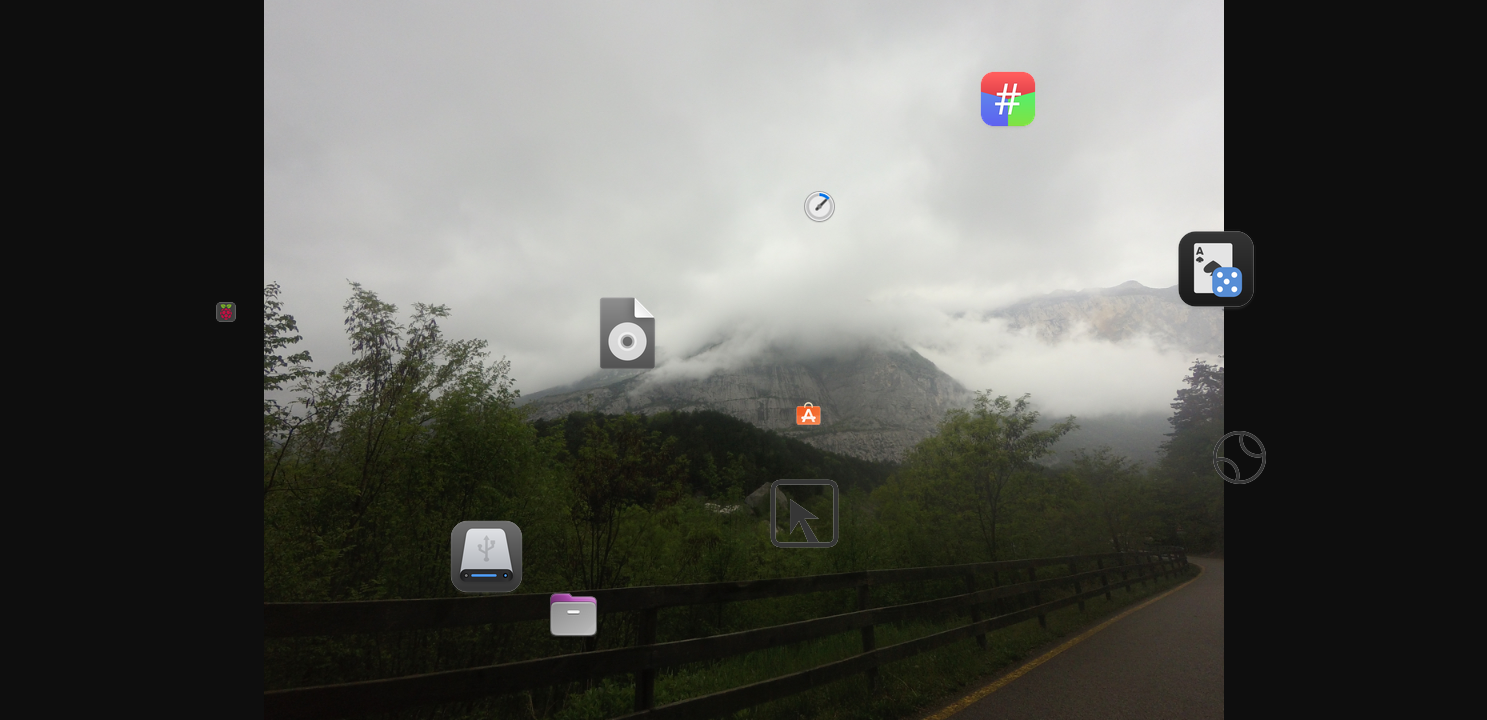  What do you see at coordinates (819, 206) in the screenshot?
I see `open sysprof system profiler` at bounding box center [819, 206].